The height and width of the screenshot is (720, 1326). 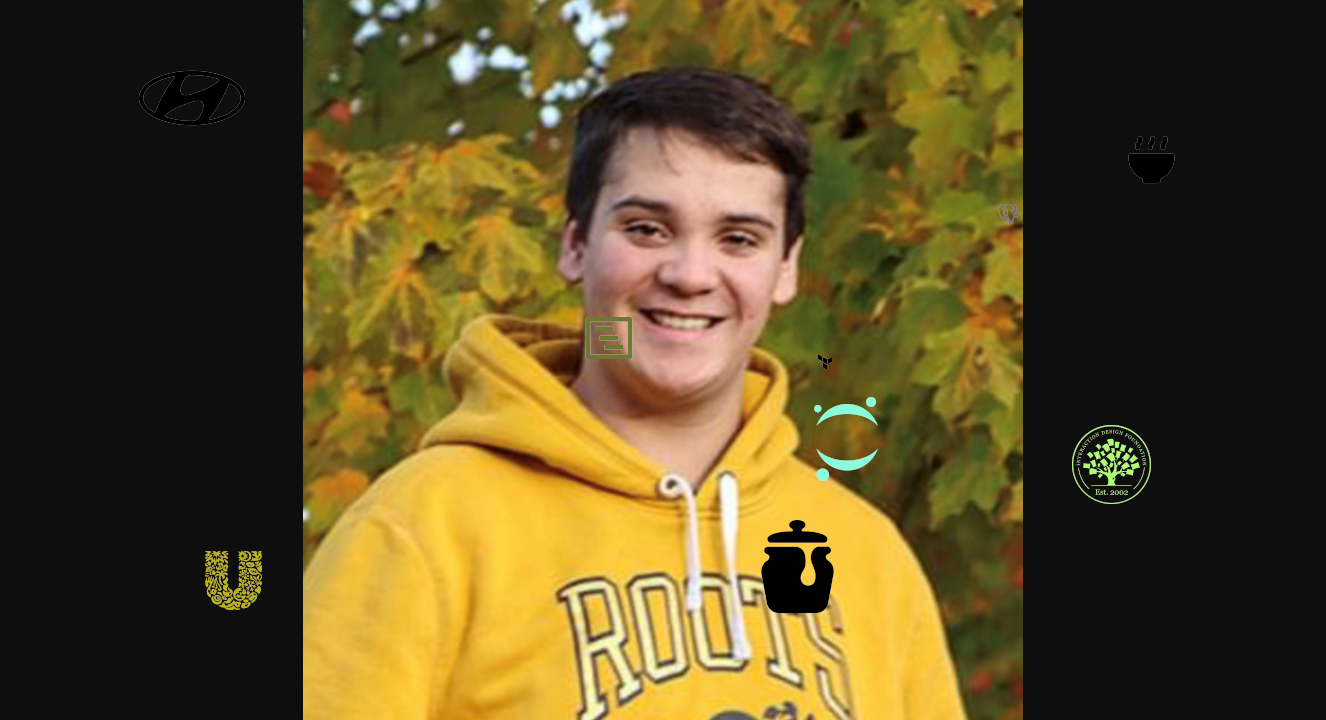 I want to click on PostgreSQL database logo, so click(x=1008, y=214).